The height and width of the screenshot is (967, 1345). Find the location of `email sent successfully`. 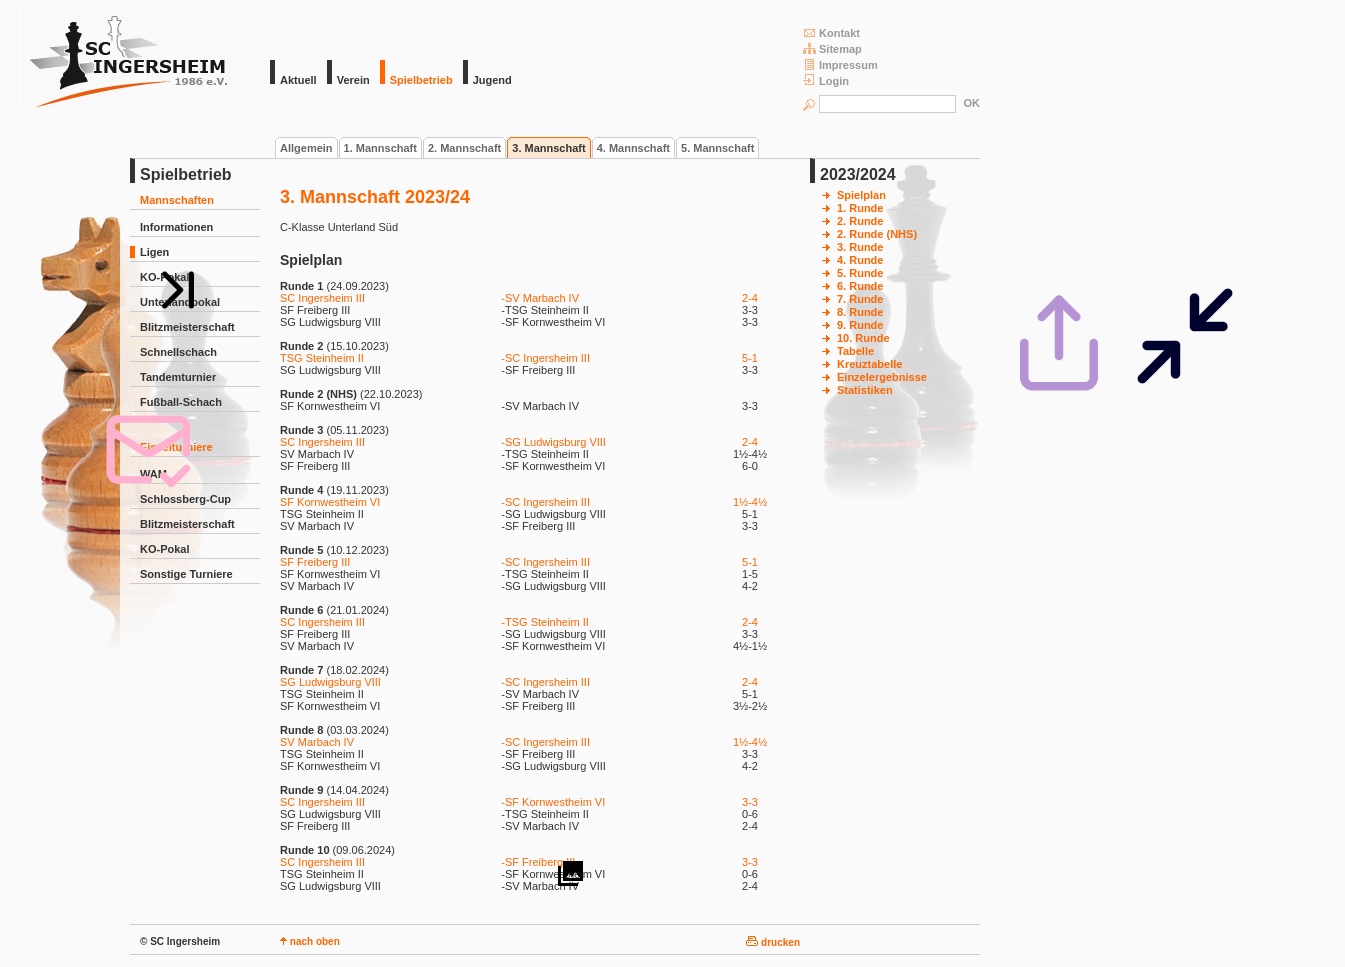

email sent successfully is located at coordinates (148, 449).